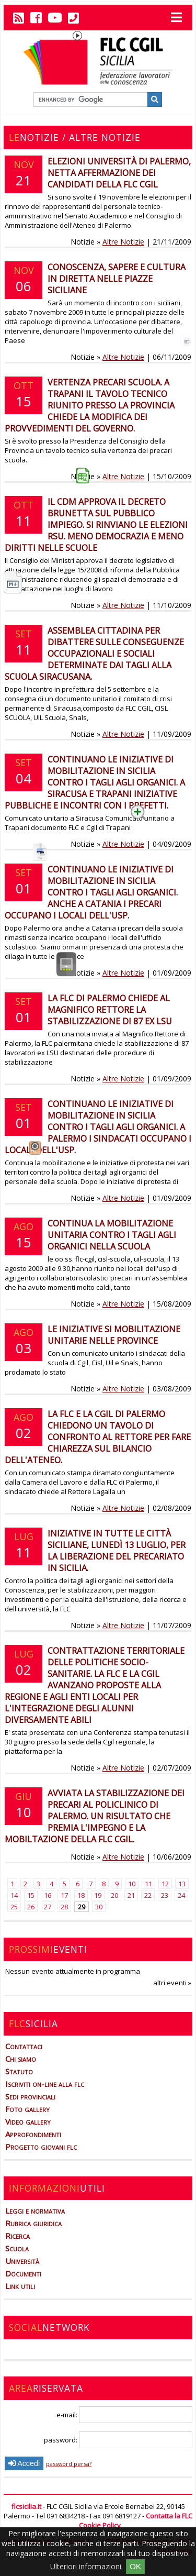  I want to click on a markdown text file, so click(13, 582).